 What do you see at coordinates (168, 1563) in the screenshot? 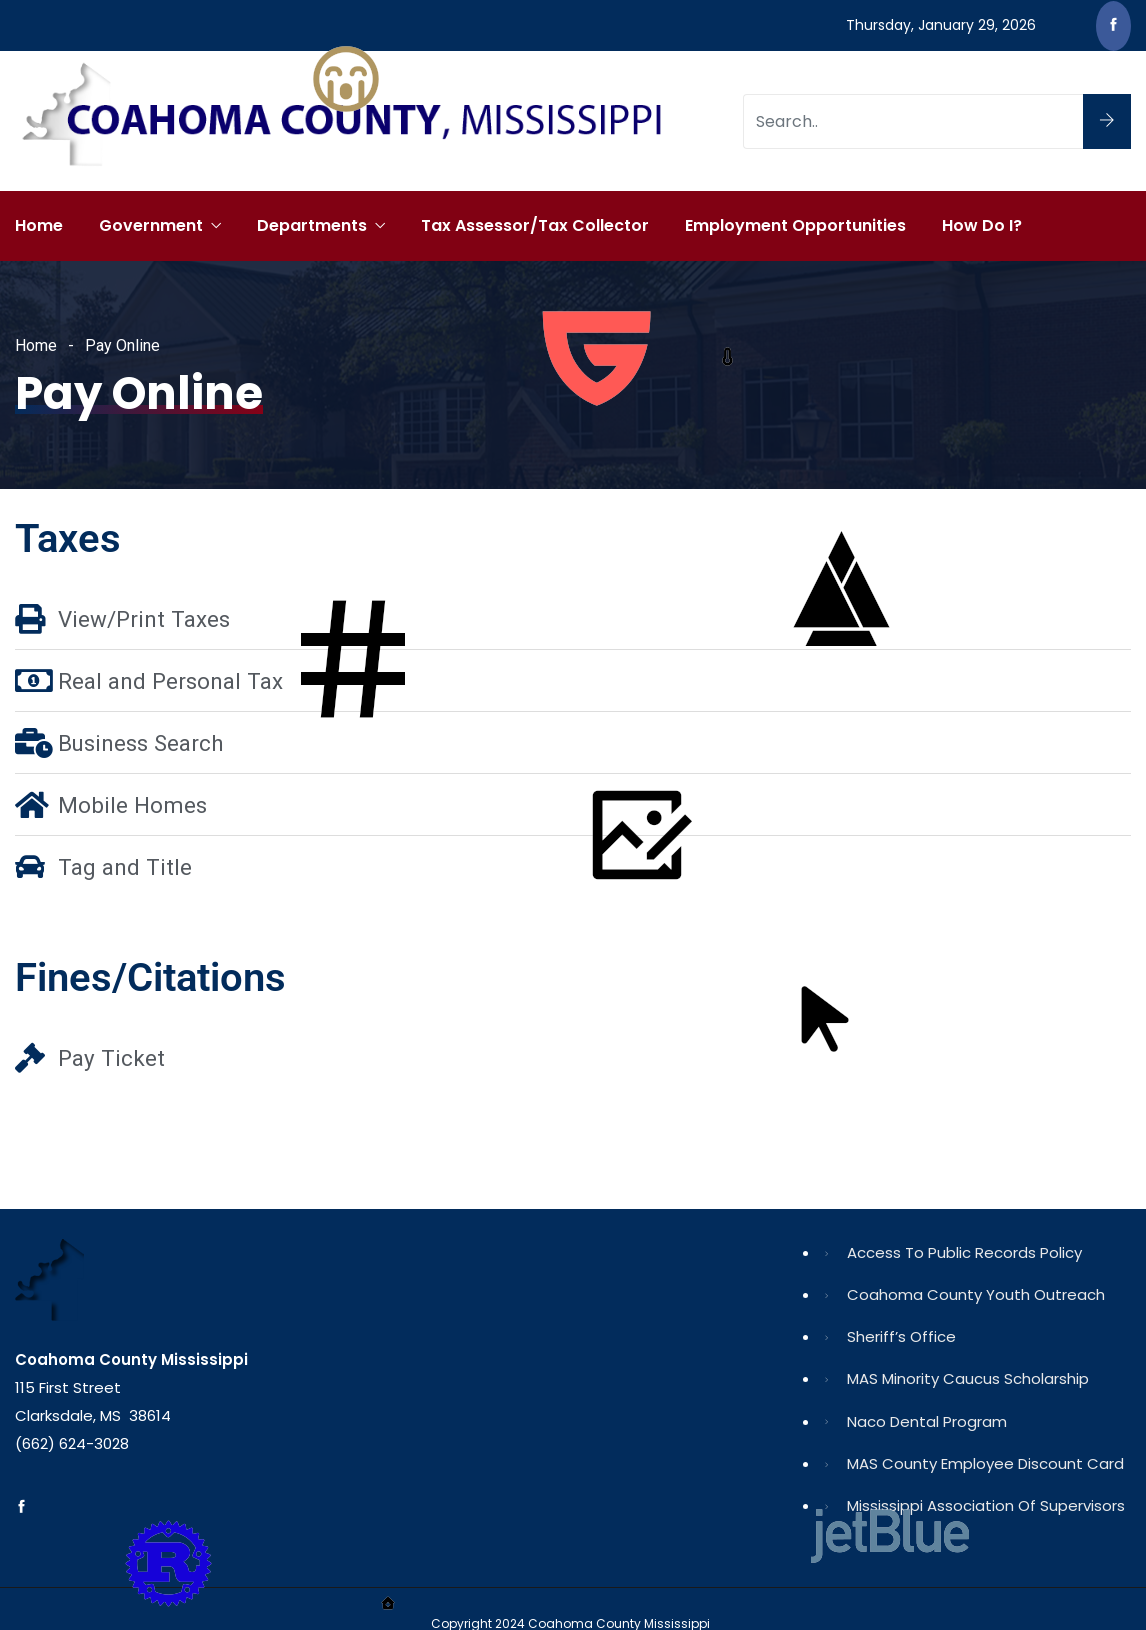
I see `rust programming language logo` at bounding box center [168, 1563].